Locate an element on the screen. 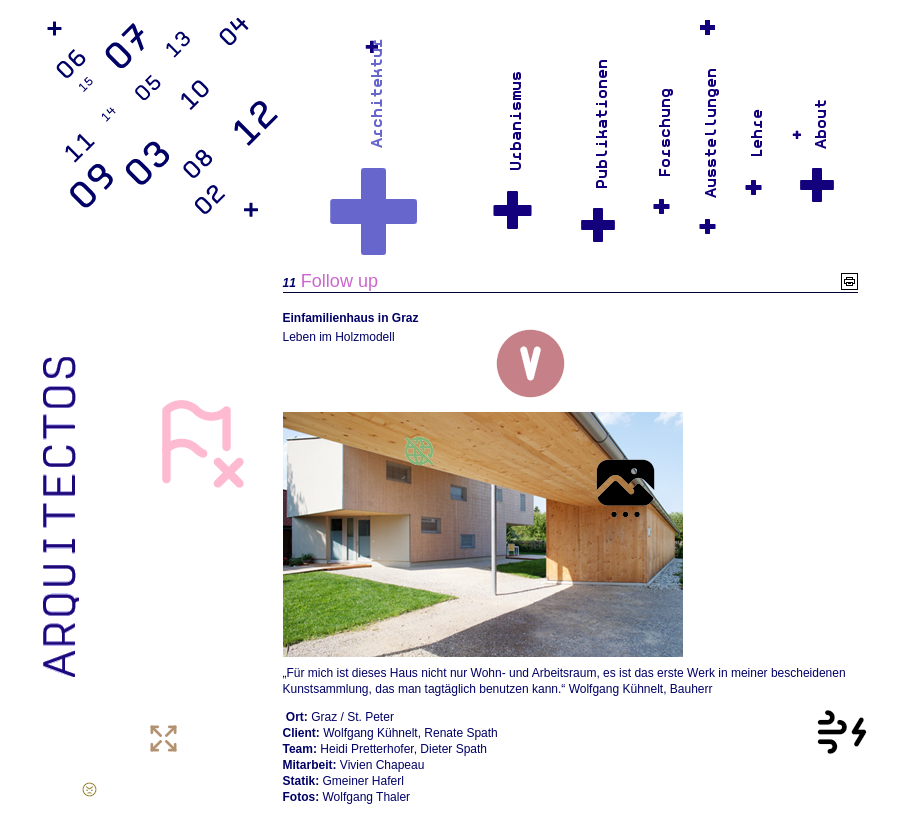  view instant photos or polaroid-style images is located at coordinates (625, 488).